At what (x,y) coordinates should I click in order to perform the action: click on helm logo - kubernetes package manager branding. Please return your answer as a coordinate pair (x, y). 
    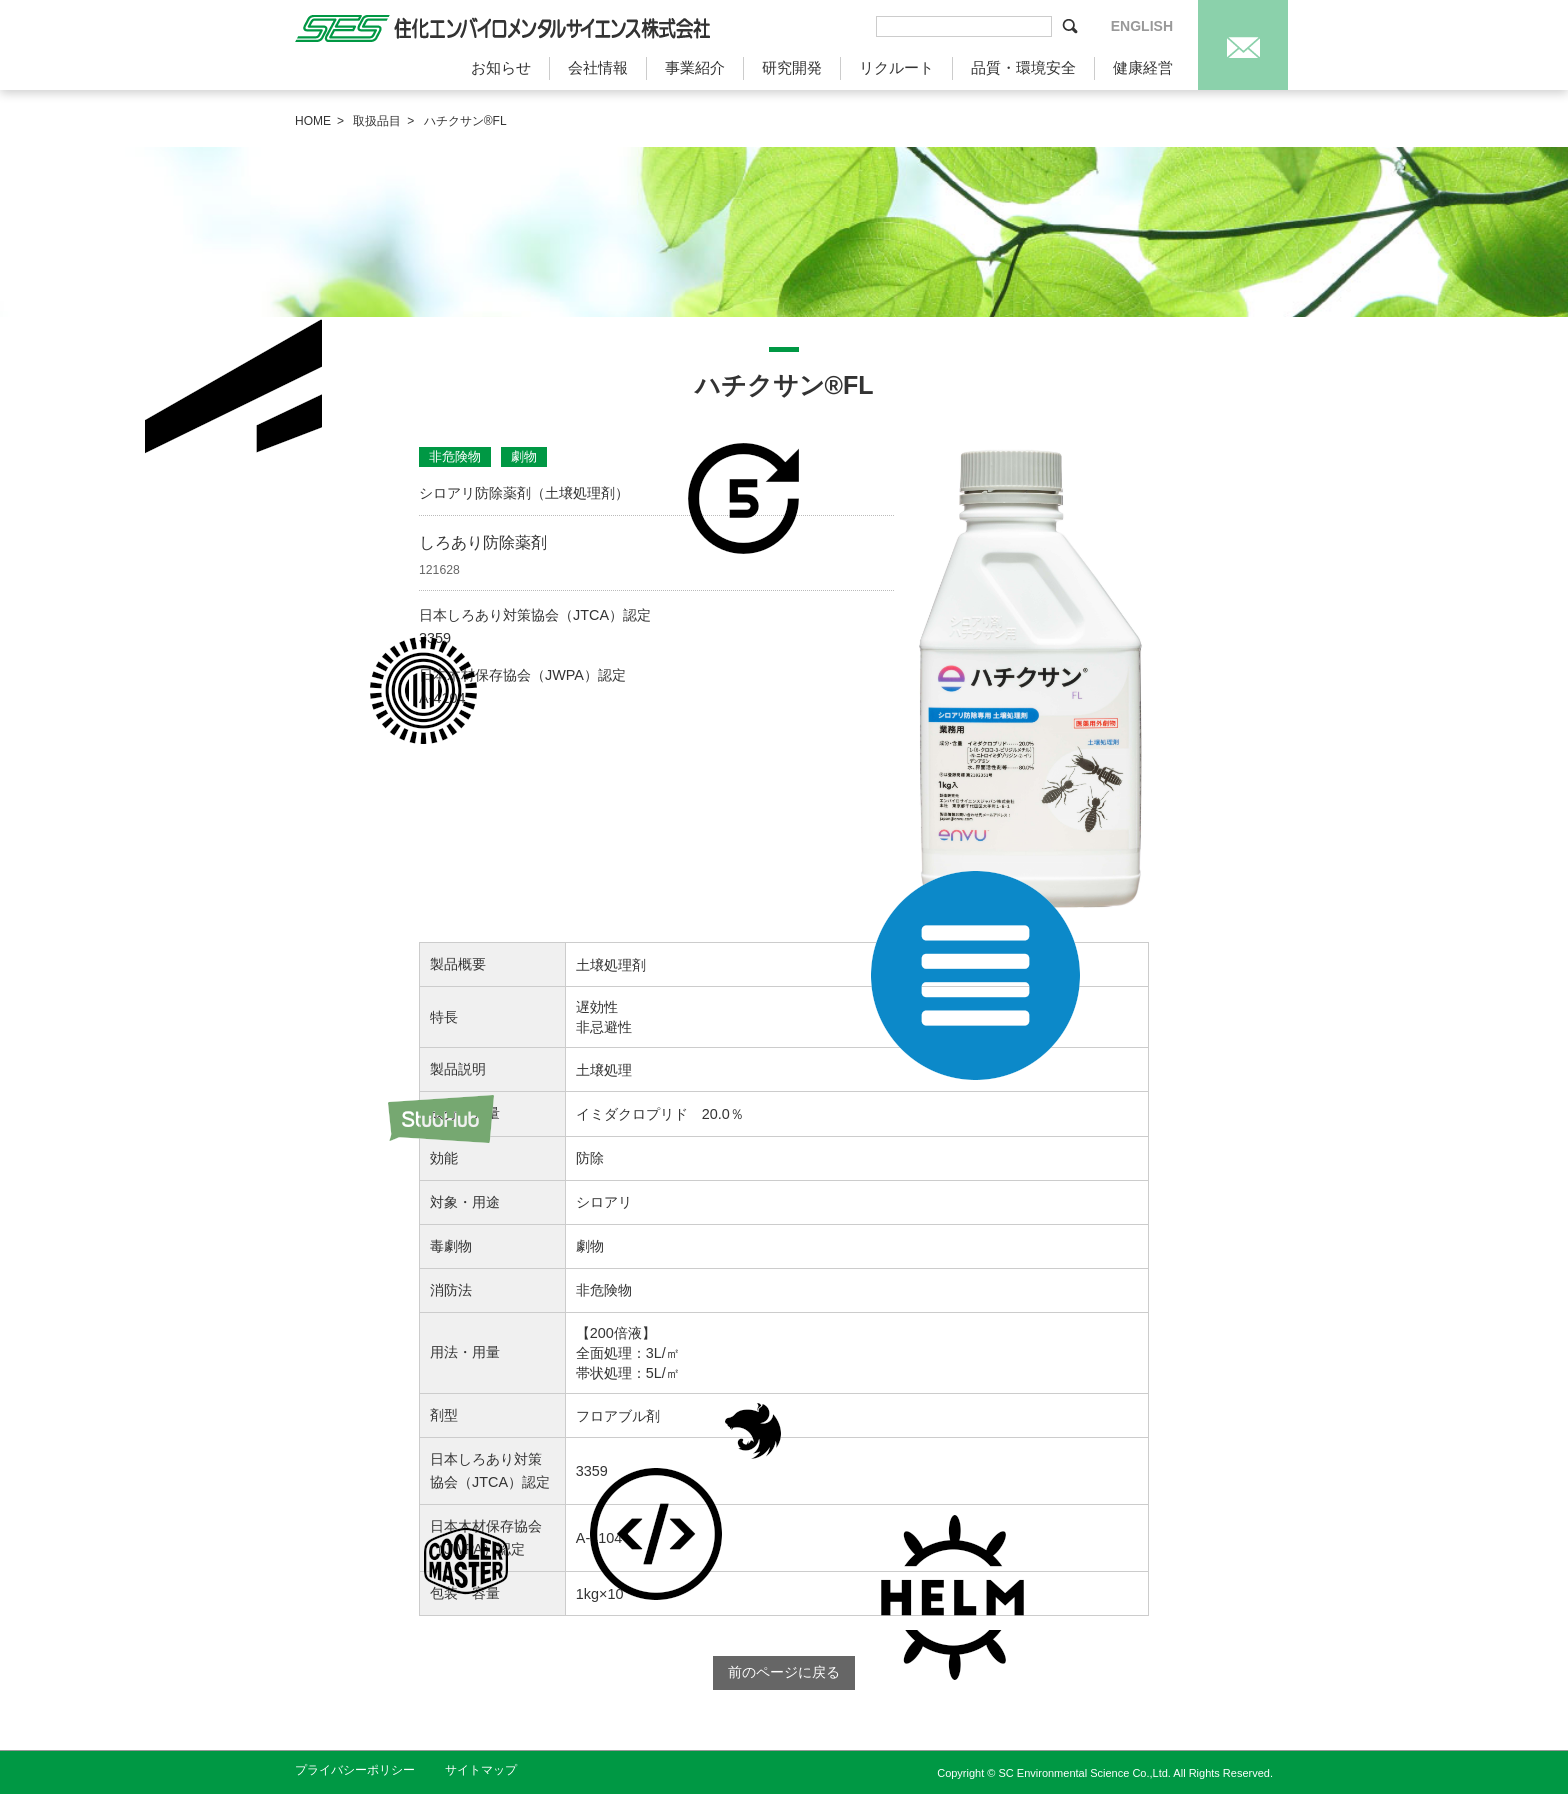
    Looking at the image, I should click on (952, 1597).